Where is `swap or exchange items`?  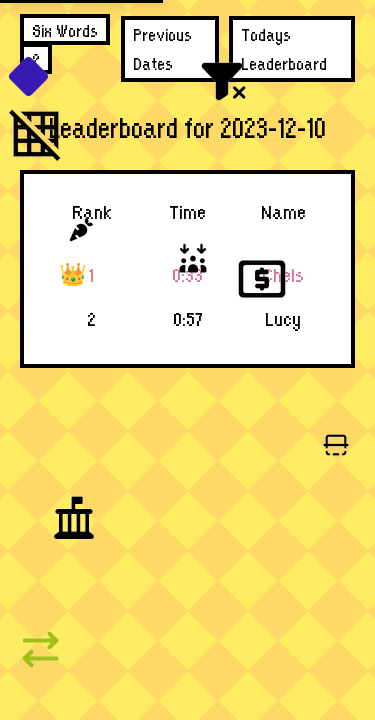
swap or exchange items is located at coordinates (40, 649).